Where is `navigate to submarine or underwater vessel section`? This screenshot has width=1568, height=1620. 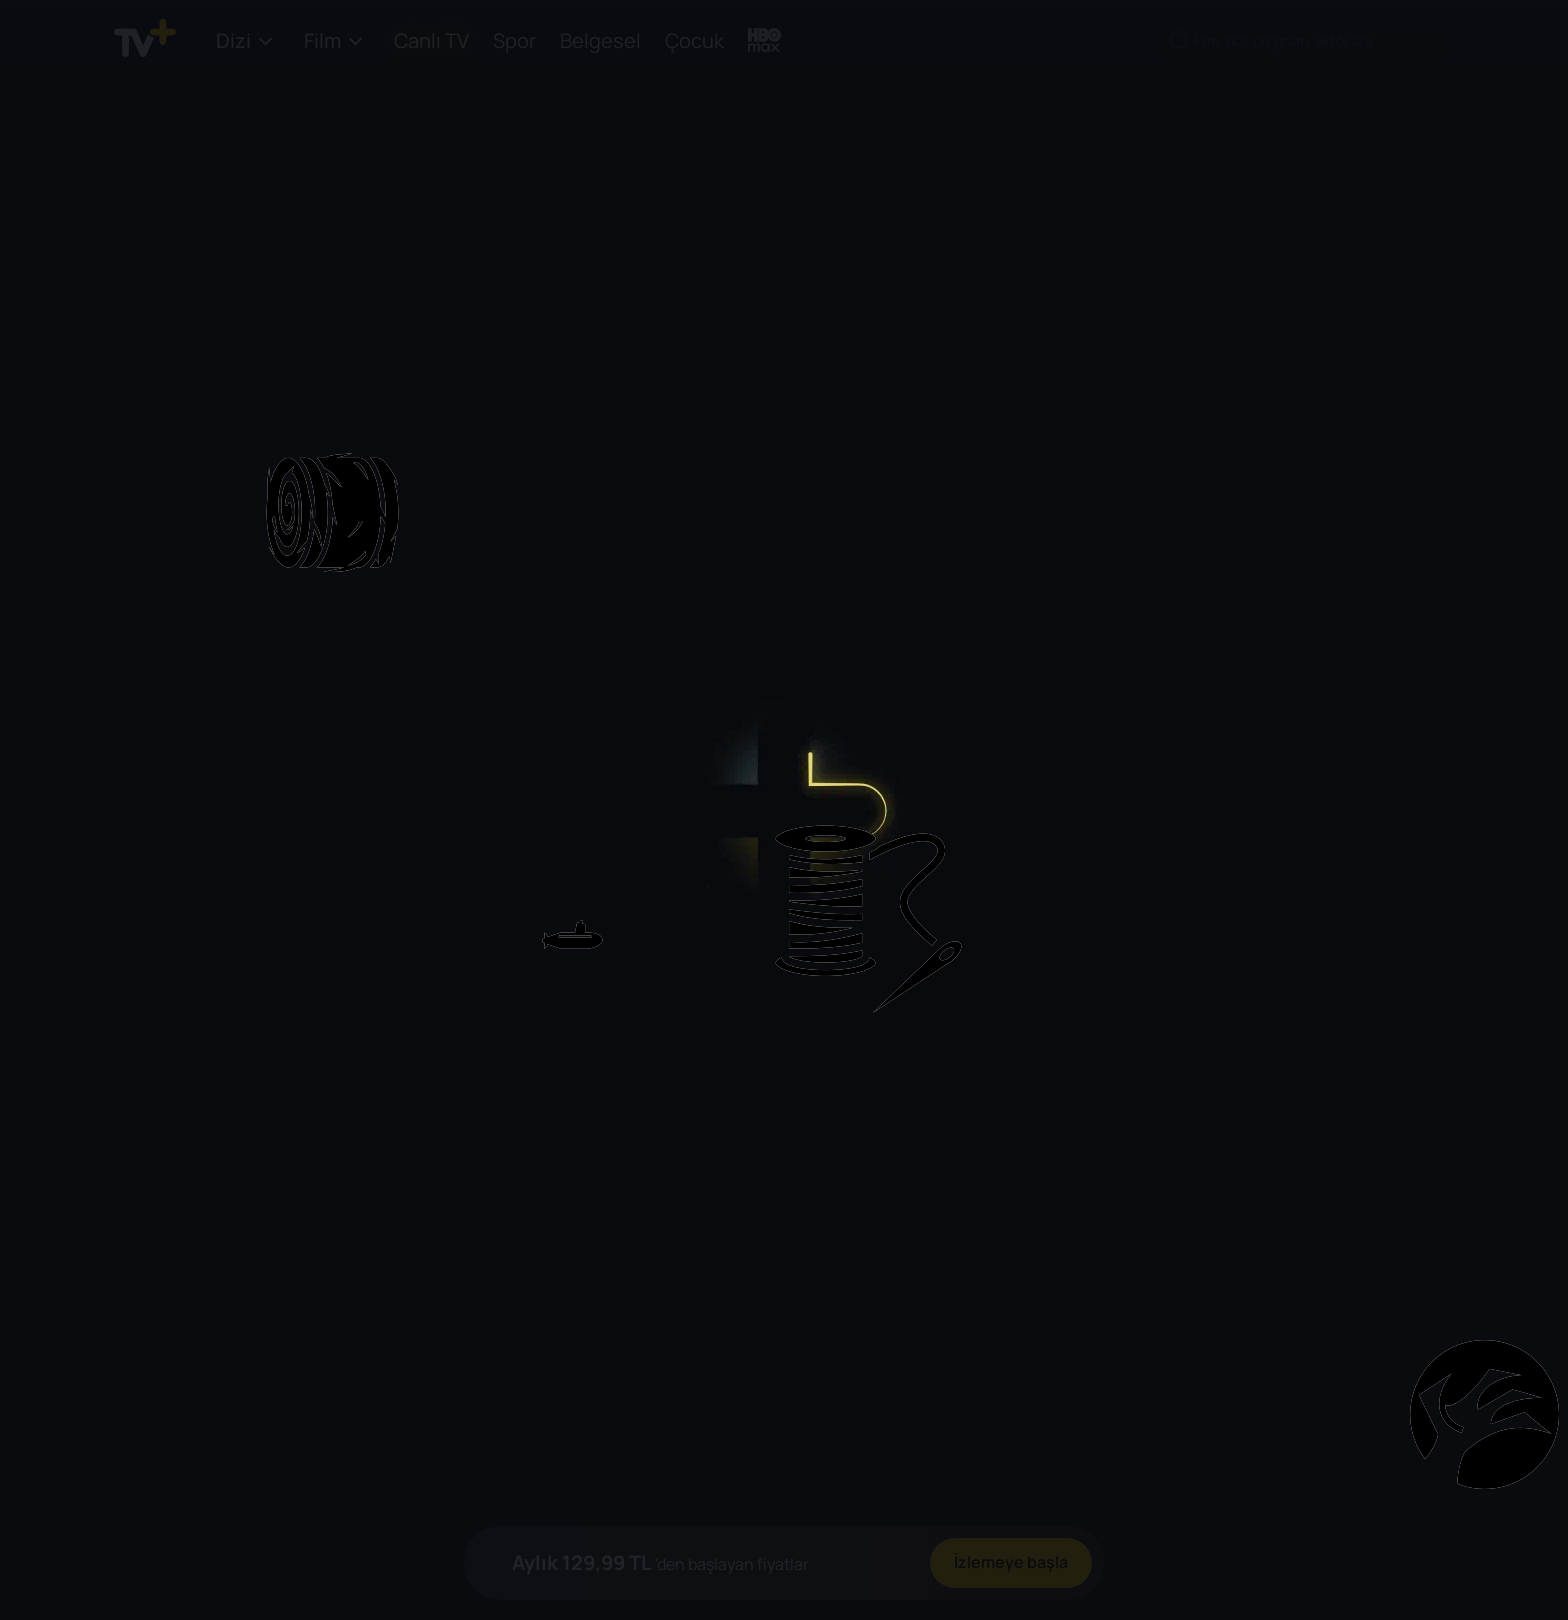
navigate to submarine or underwater vessel section is located at coordinates (572, 934).